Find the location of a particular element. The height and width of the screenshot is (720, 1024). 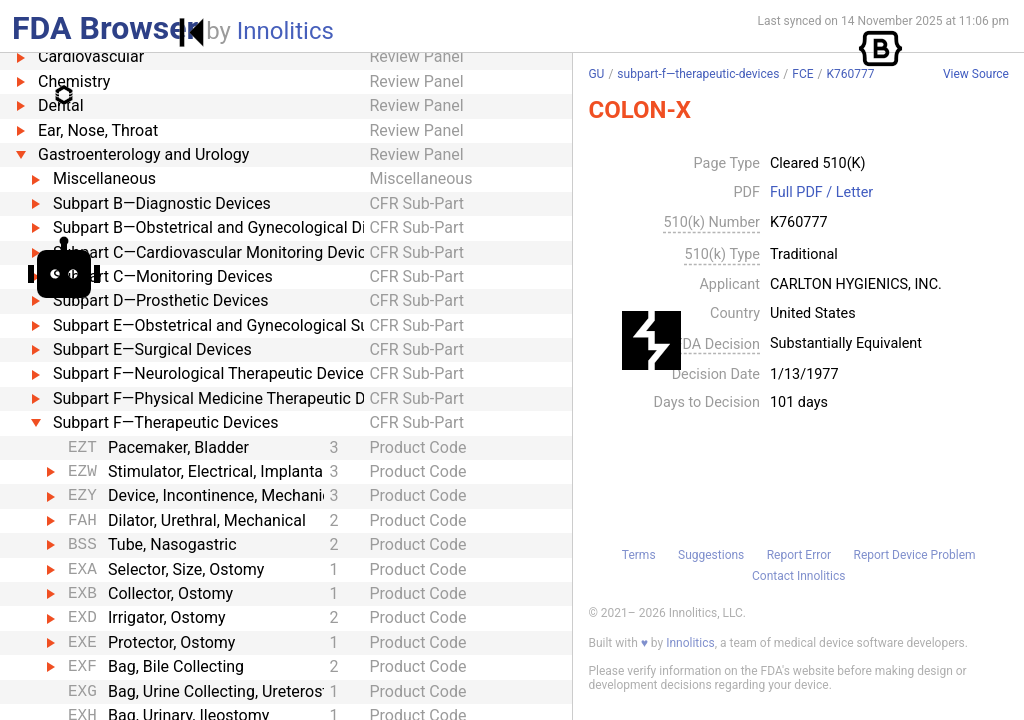

bootstrap framework logo is located at coordinates (880, 48).